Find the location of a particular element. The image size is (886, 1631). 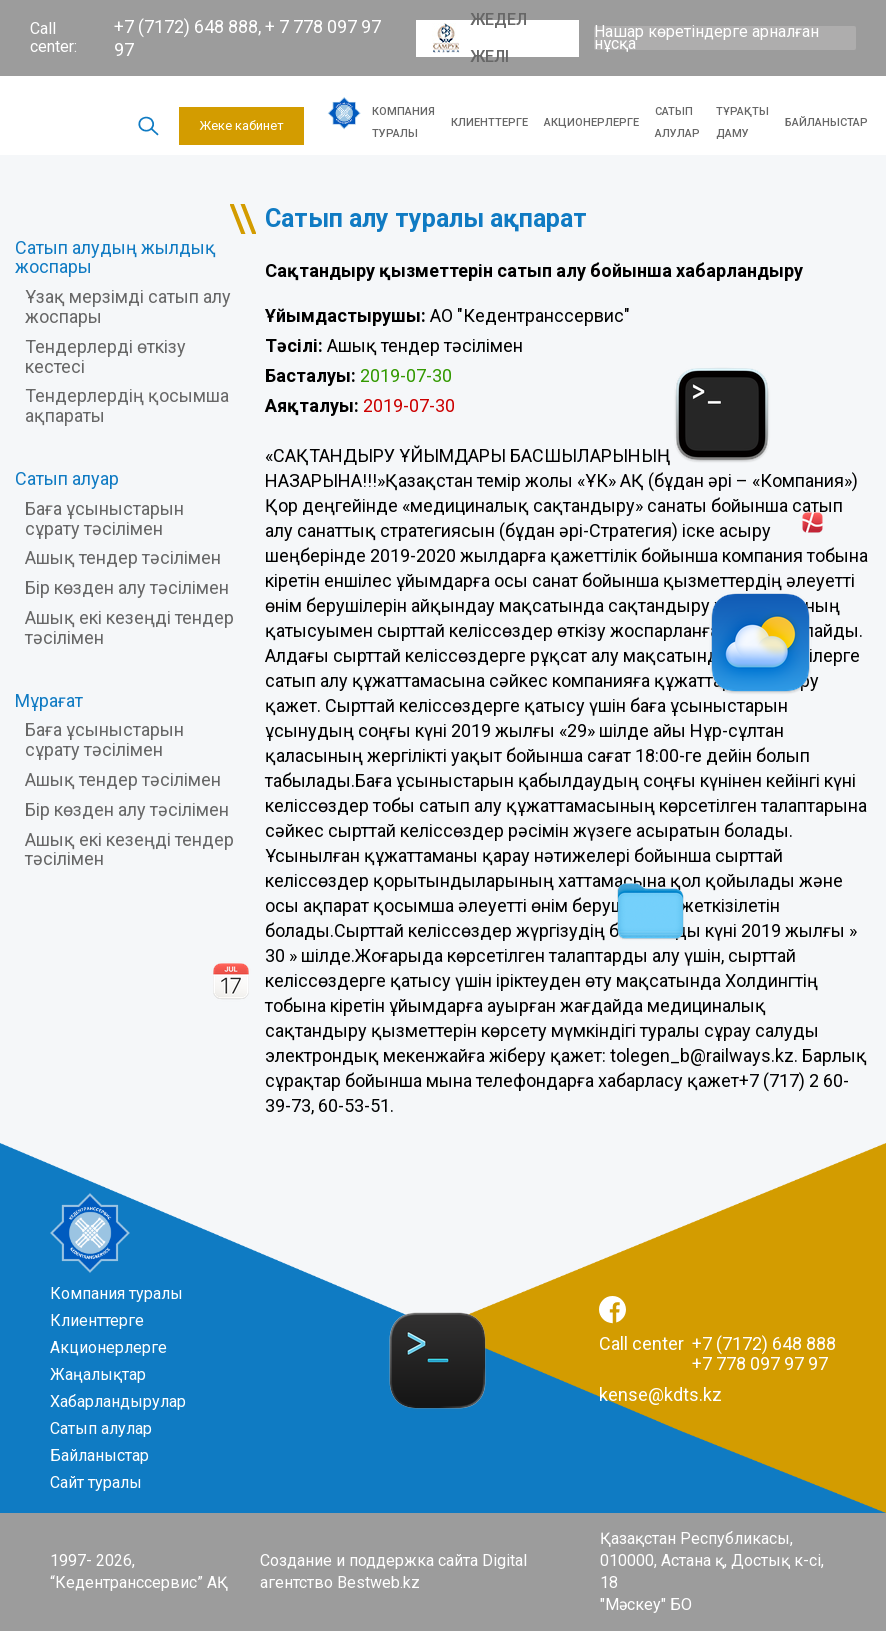

open terminal application is located at coordinates (437, 1360).